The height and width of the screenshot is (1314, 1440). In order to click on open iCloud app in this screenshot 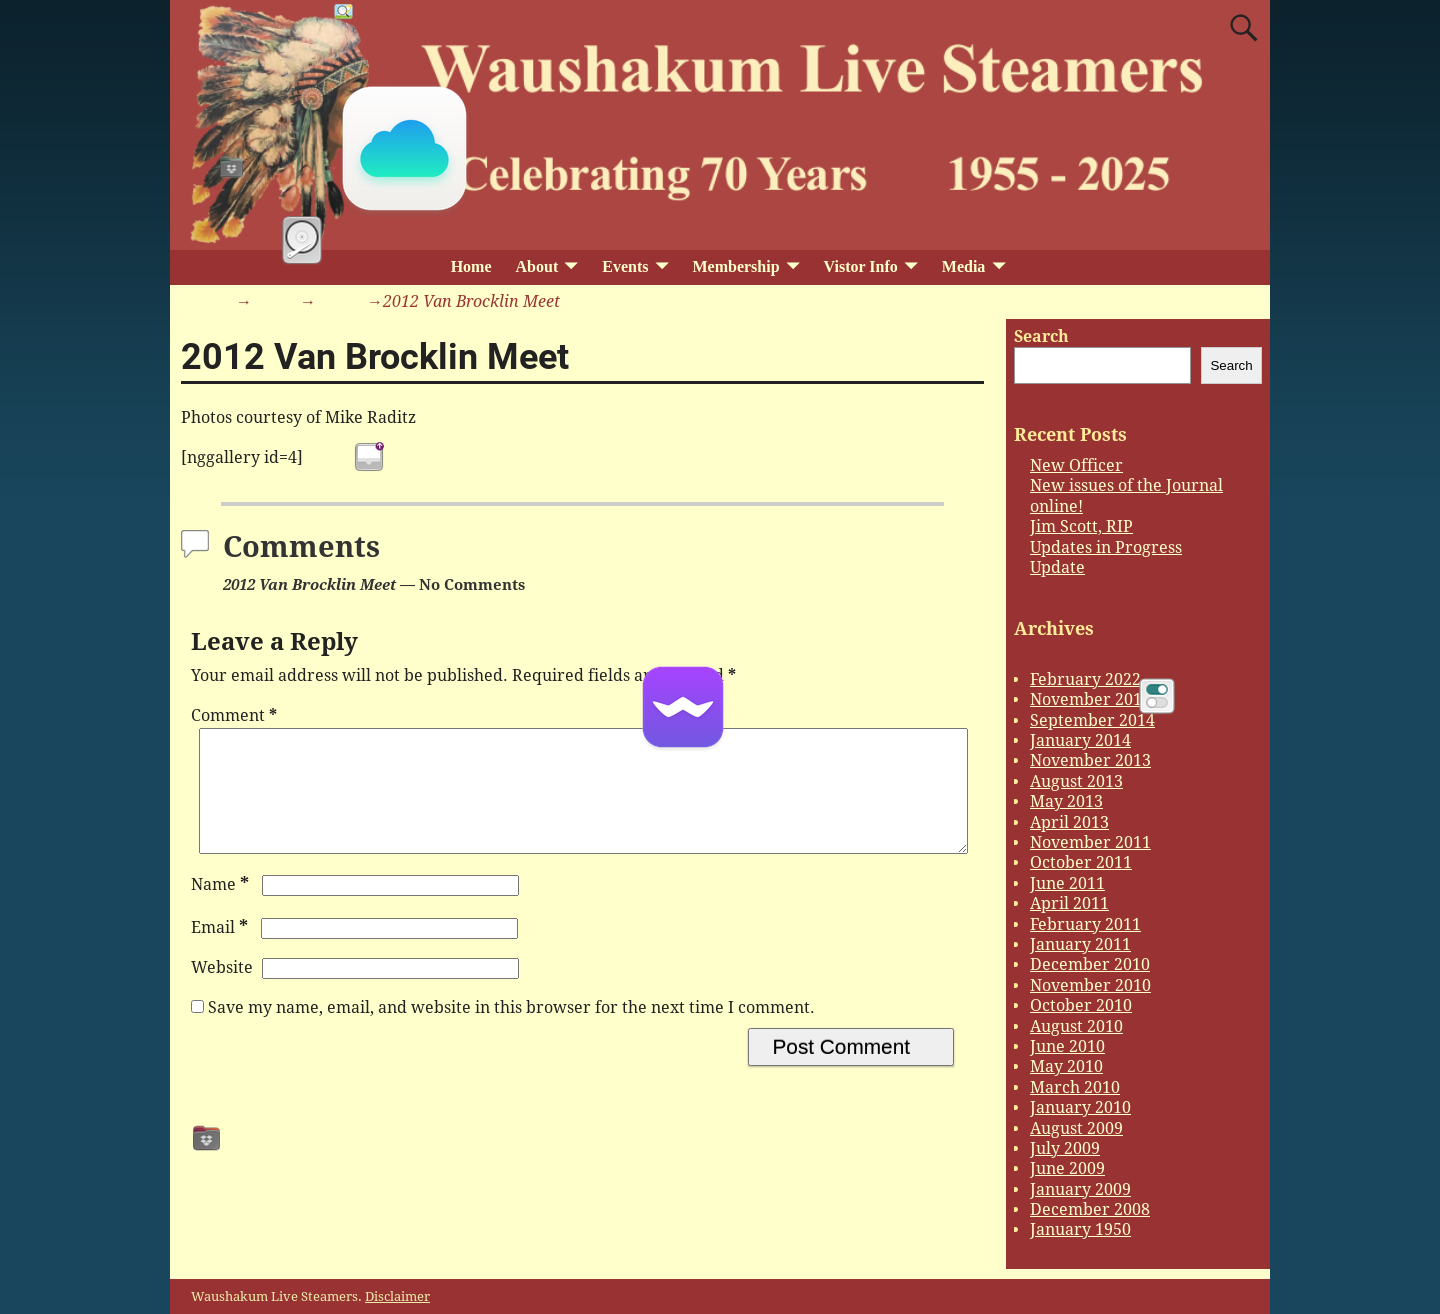, I will do `click(404, 148)`.